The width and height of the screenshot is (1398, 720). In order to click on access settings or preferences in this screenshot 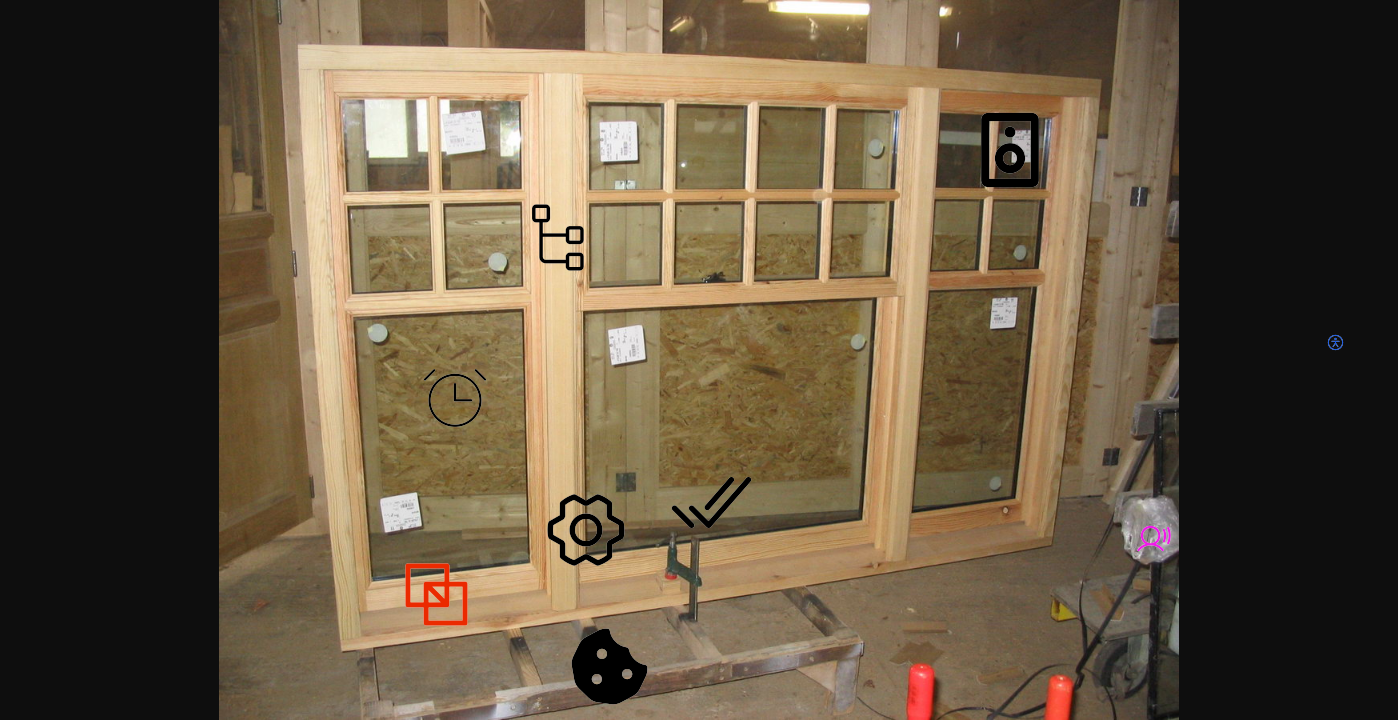, I will do `click(586, 530)`.